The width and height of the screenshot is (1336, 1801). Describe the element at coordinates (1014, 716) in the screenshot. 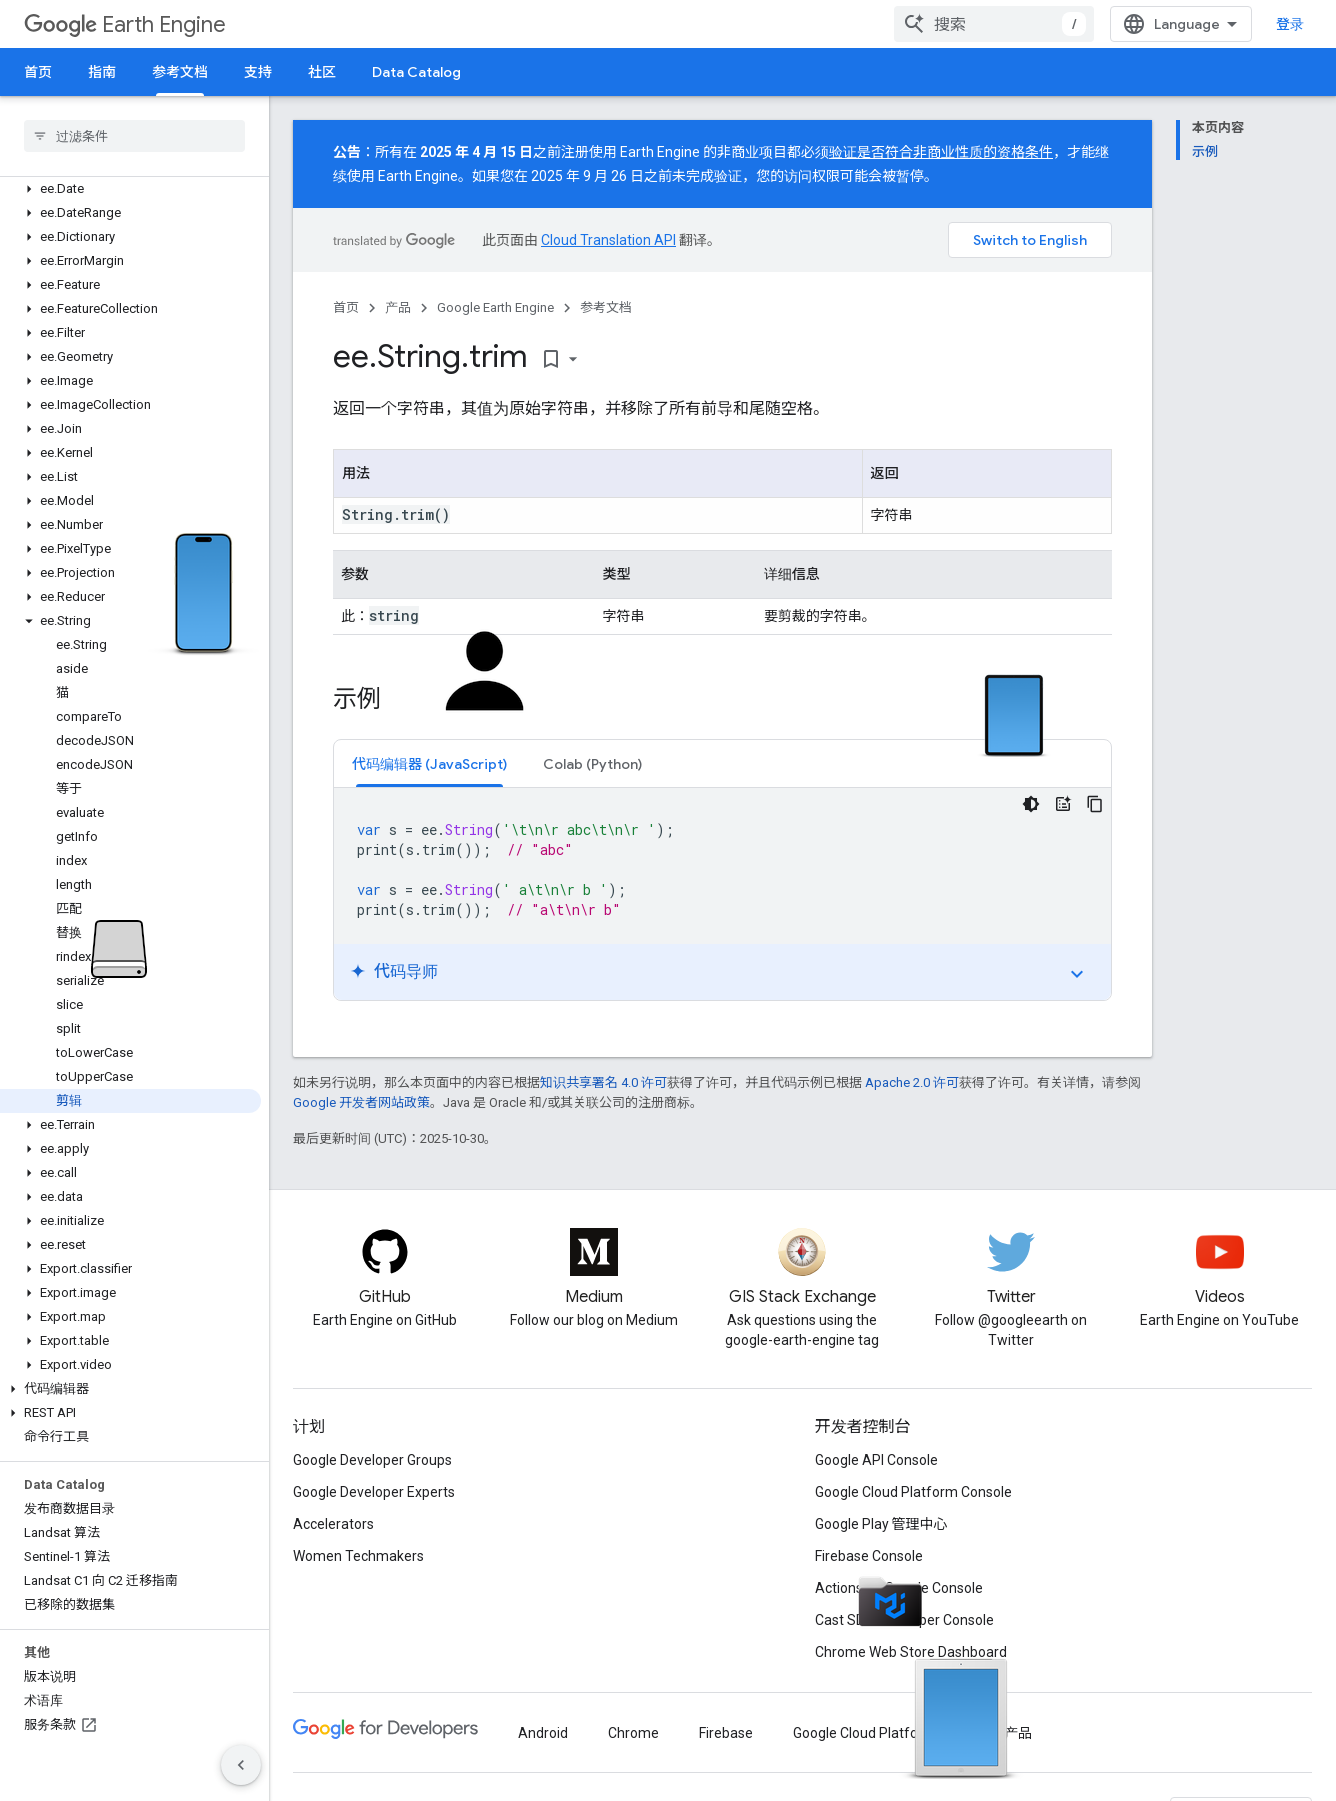

I see `iPad Air device icon` at that location.